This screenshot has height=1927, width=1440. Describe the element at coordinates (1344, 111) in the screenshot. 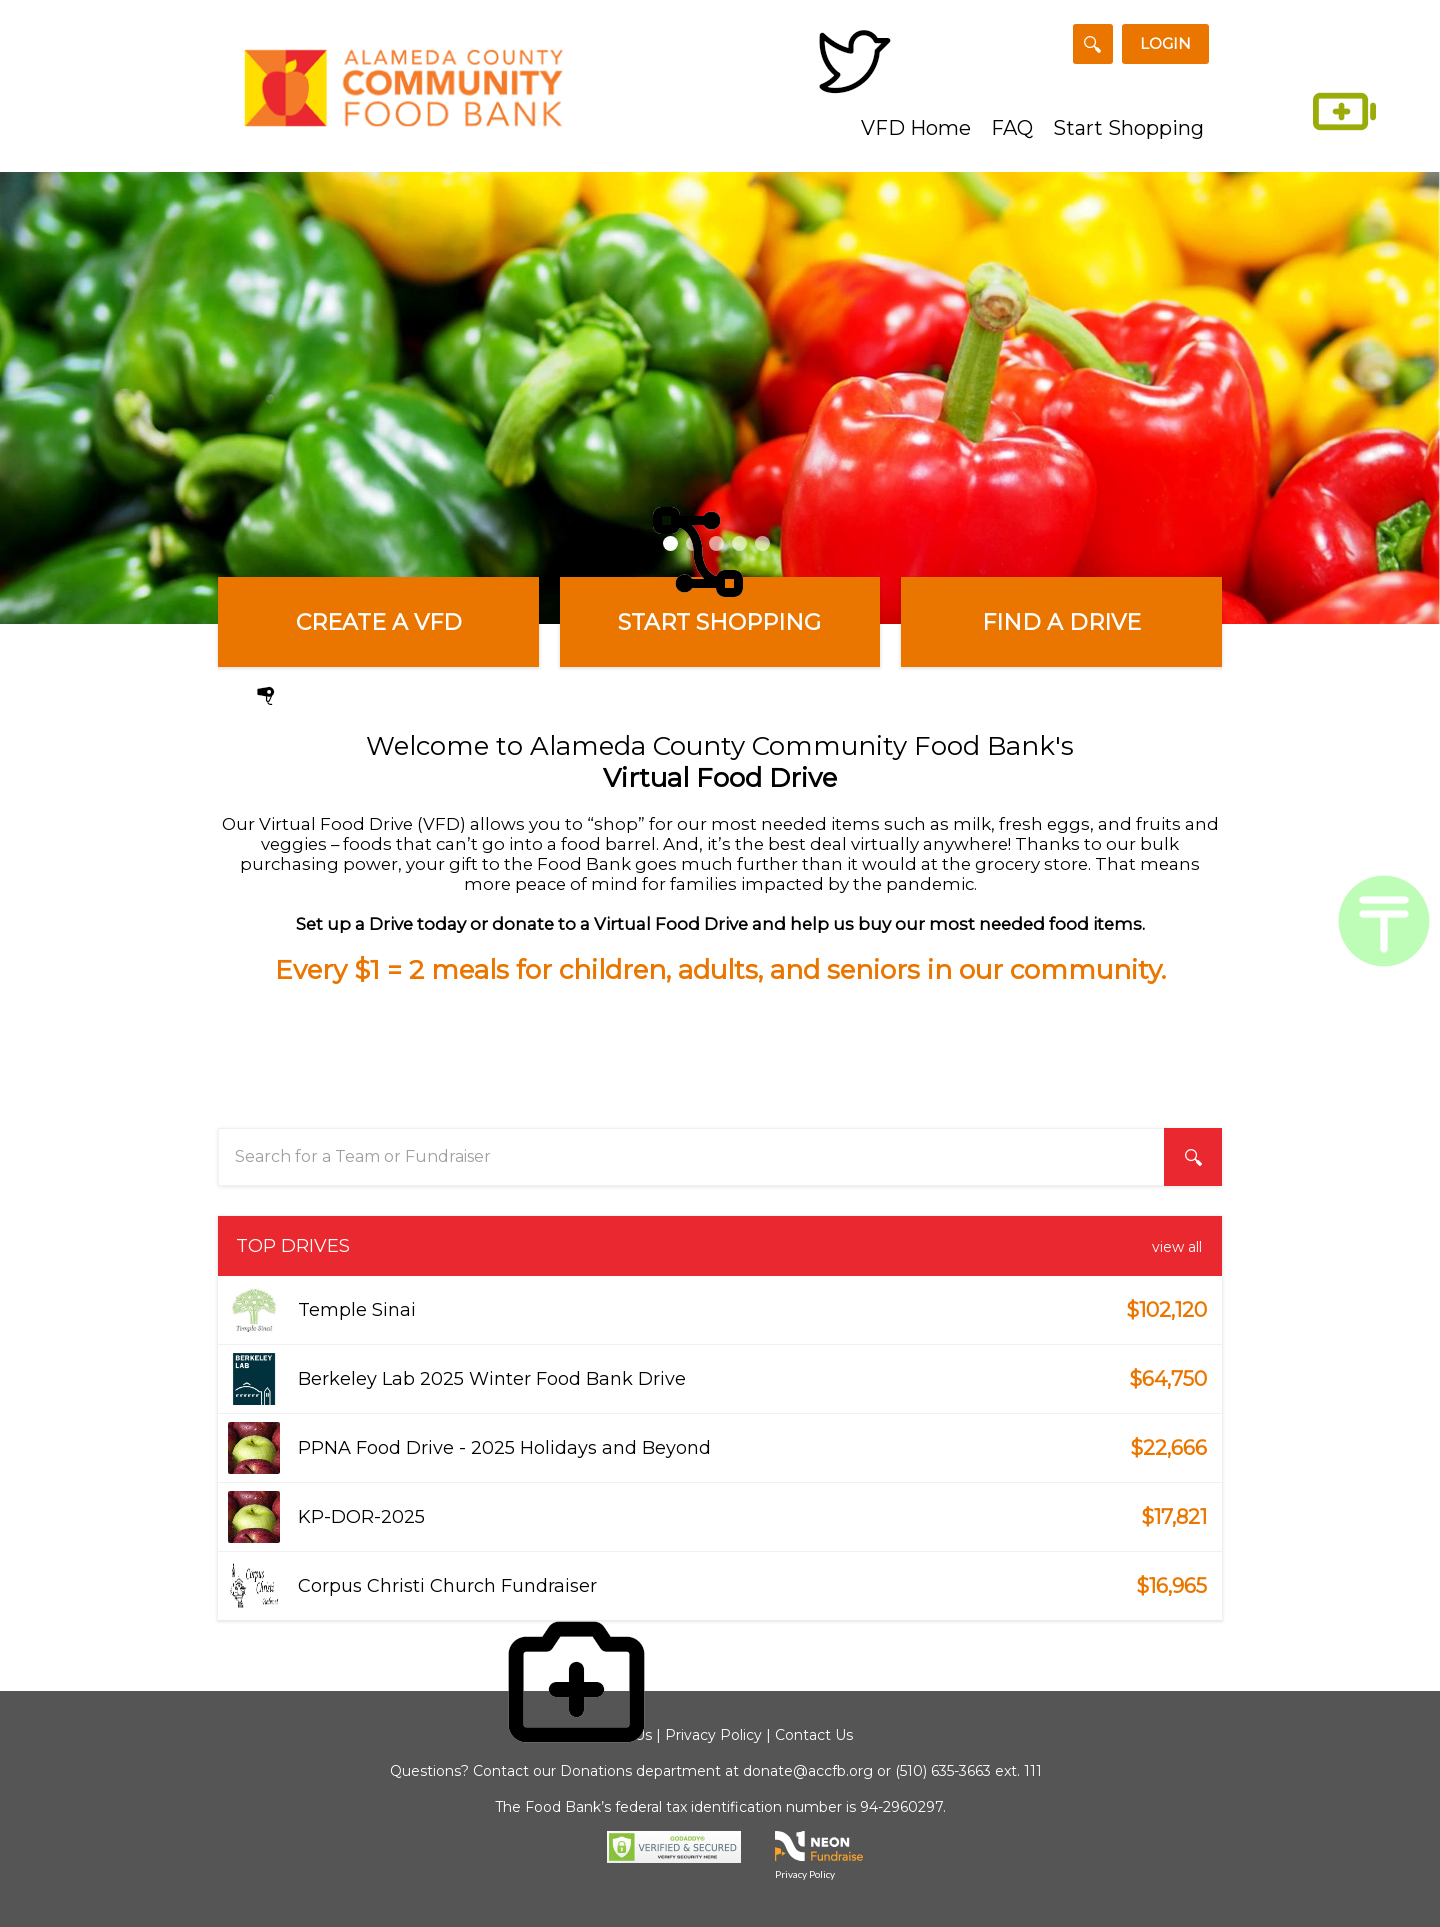

I see `add or extend battery life` at that location.